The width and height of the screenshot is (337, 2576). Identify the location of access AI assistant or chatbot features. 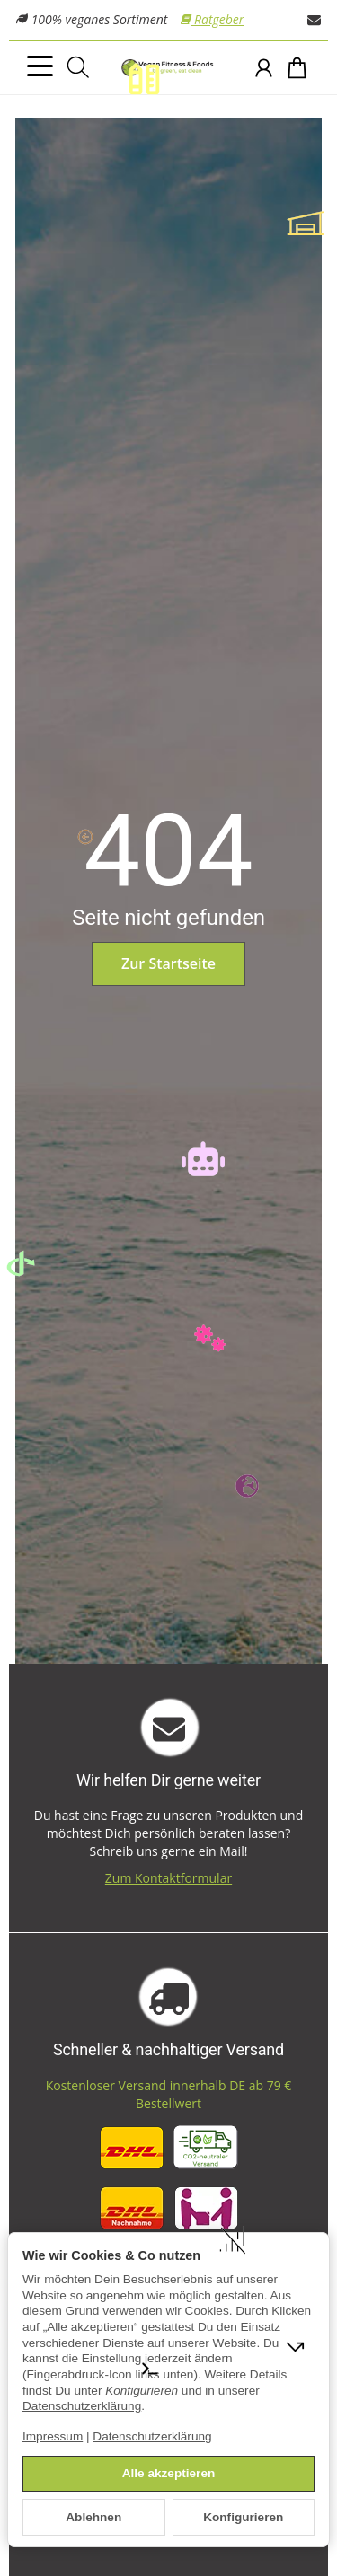
(203, 1161).